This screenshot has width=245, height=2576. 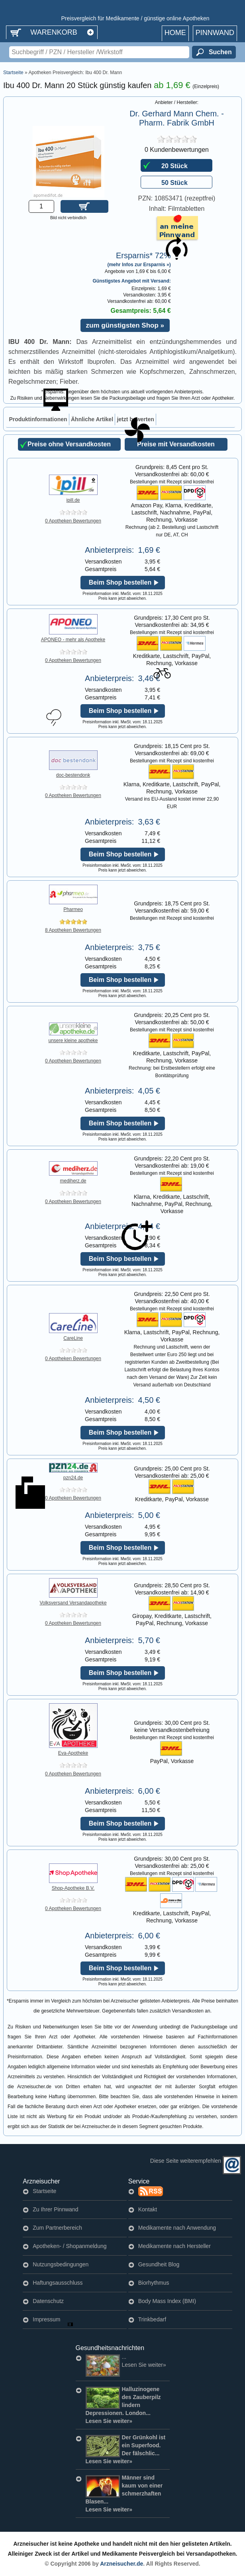 What do you see at coordinates (70, 2325) in the screenshot?
I see `switch to column or array view layout` at bounding box center [70, 2325].